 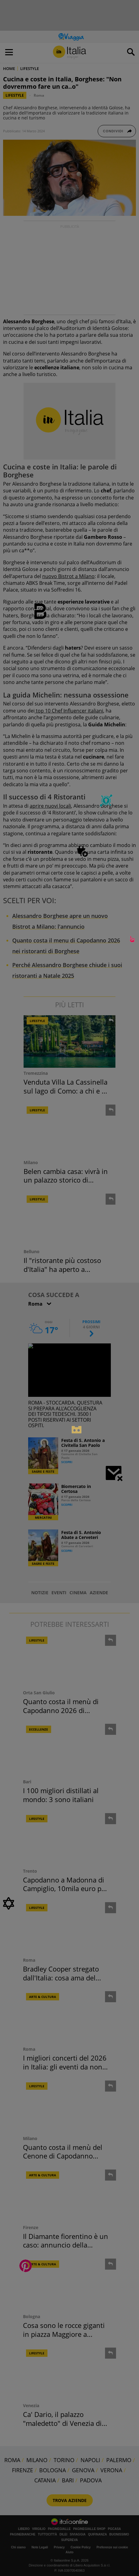 I want to click on delete an email message, so click(x=114, y=1473).